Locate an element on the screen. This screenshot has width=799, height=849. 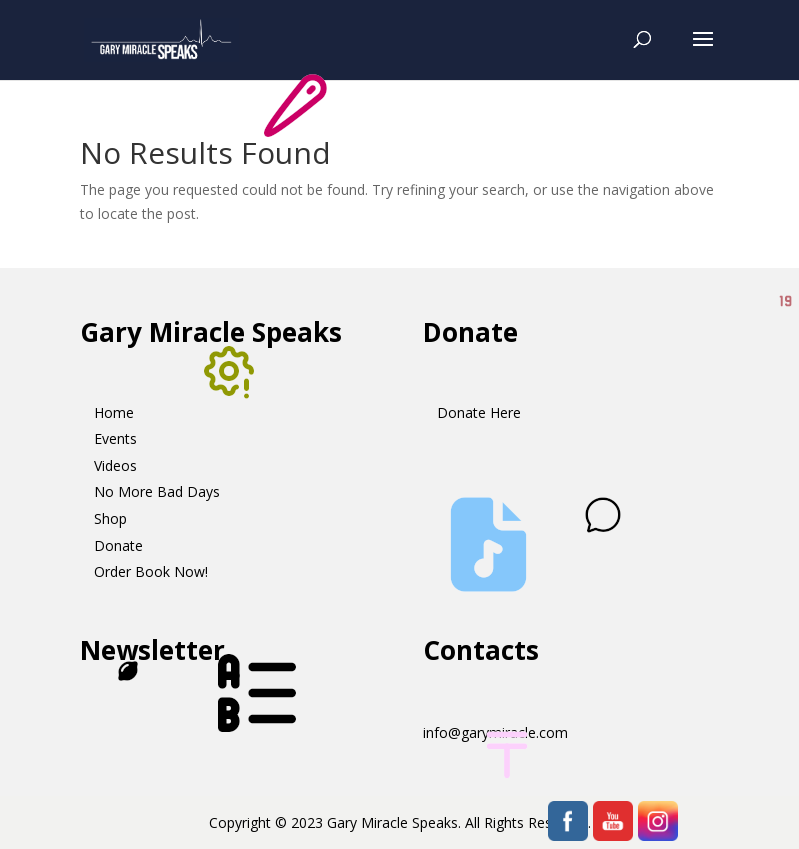
indicates kazakhstani tenge currency is located at coordinates (507, 755).